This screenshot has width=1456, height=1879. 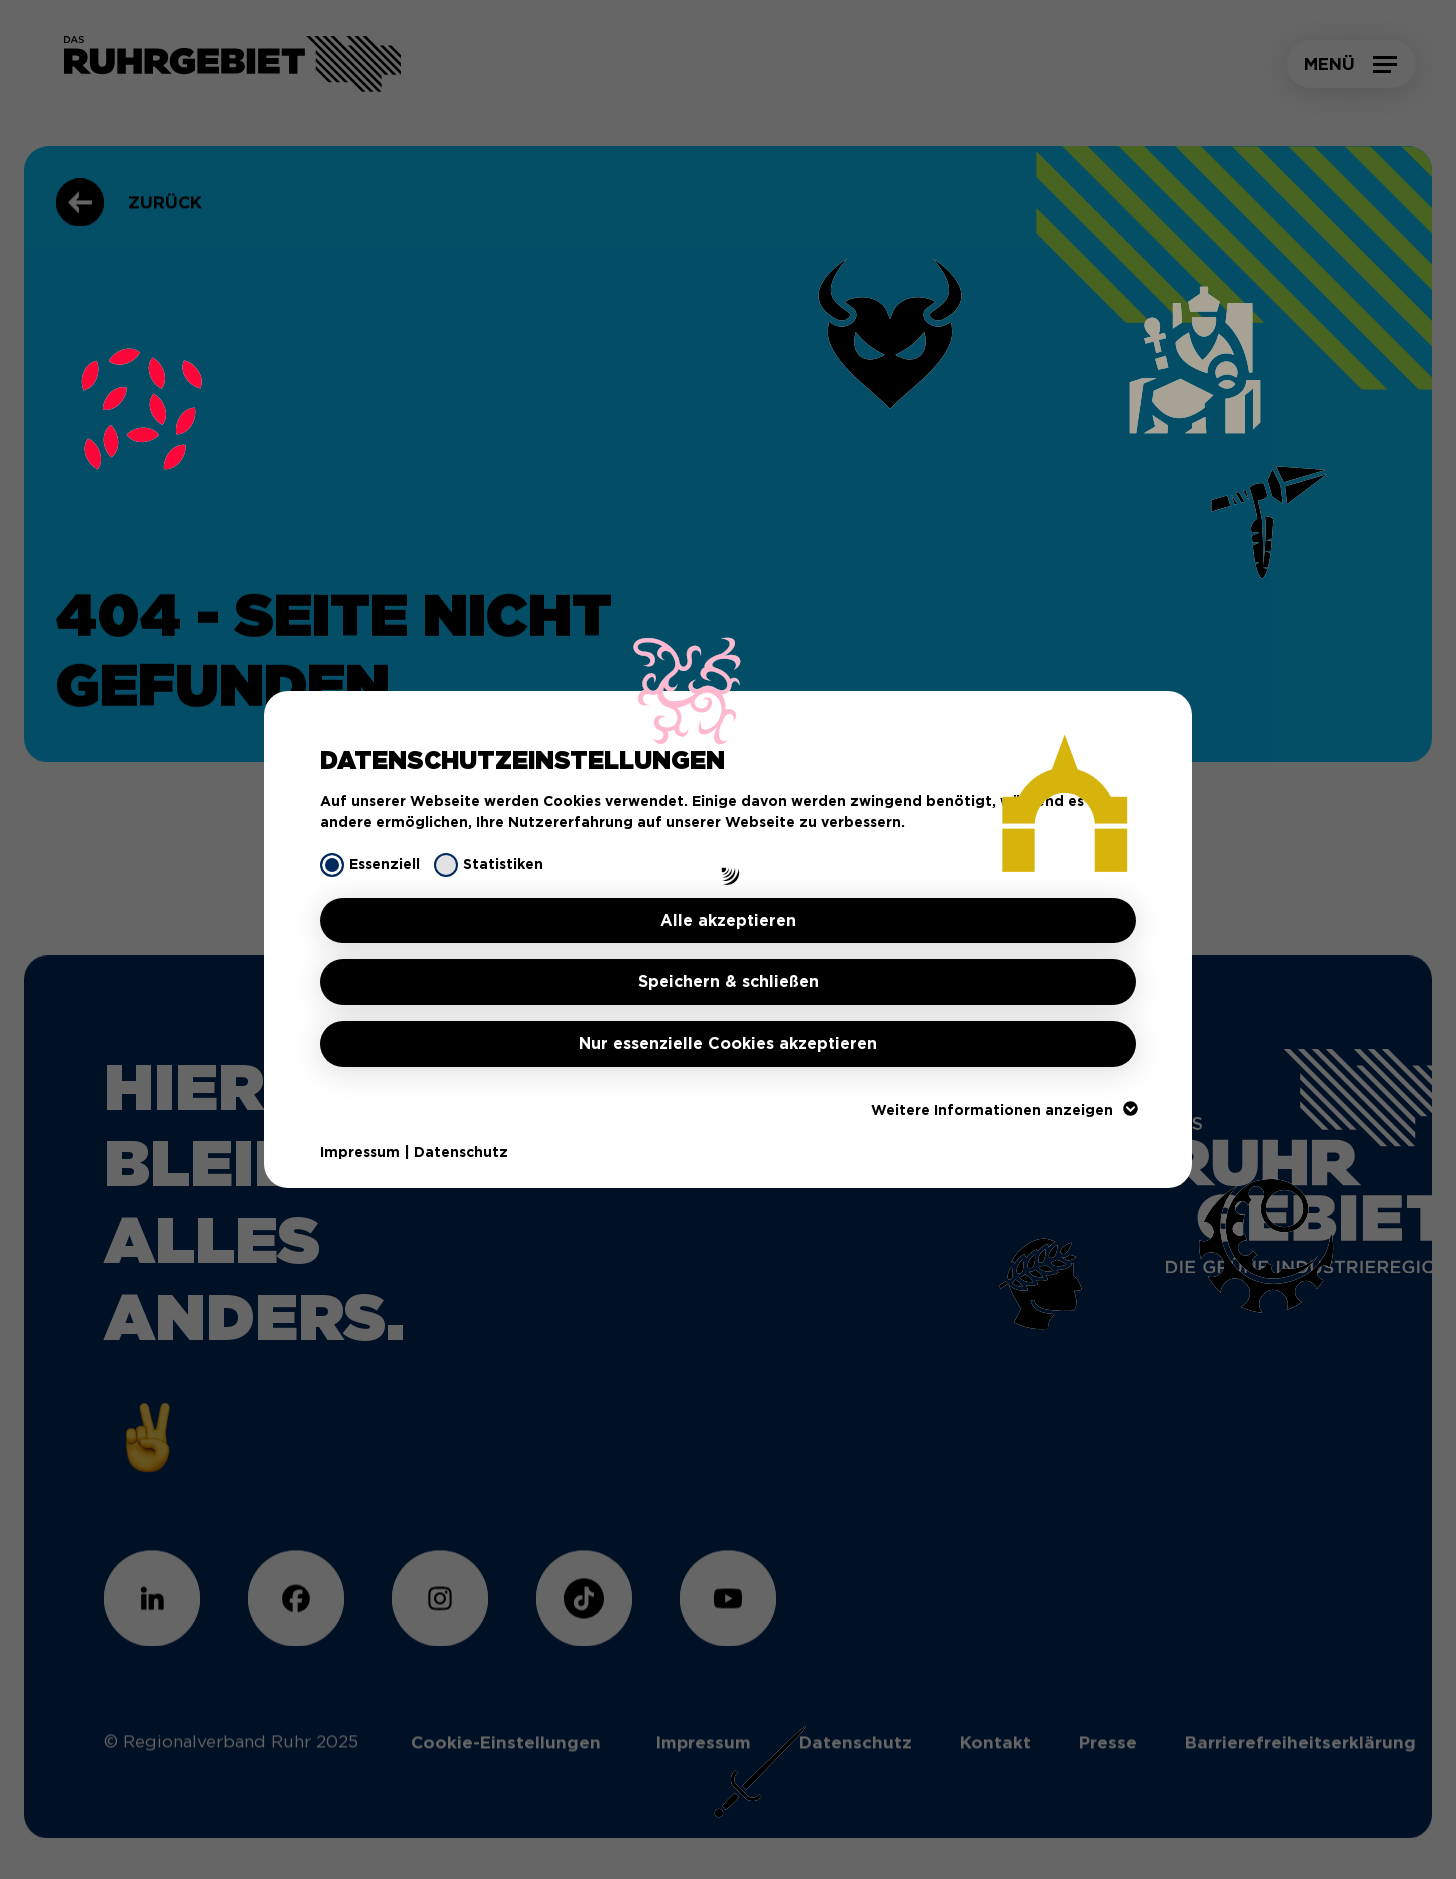 What do you see at coordinates (1266, 1245) in the screenshot?
I see `select crescent blade weapon in game inventory` at bounding box center [1266, 1245].